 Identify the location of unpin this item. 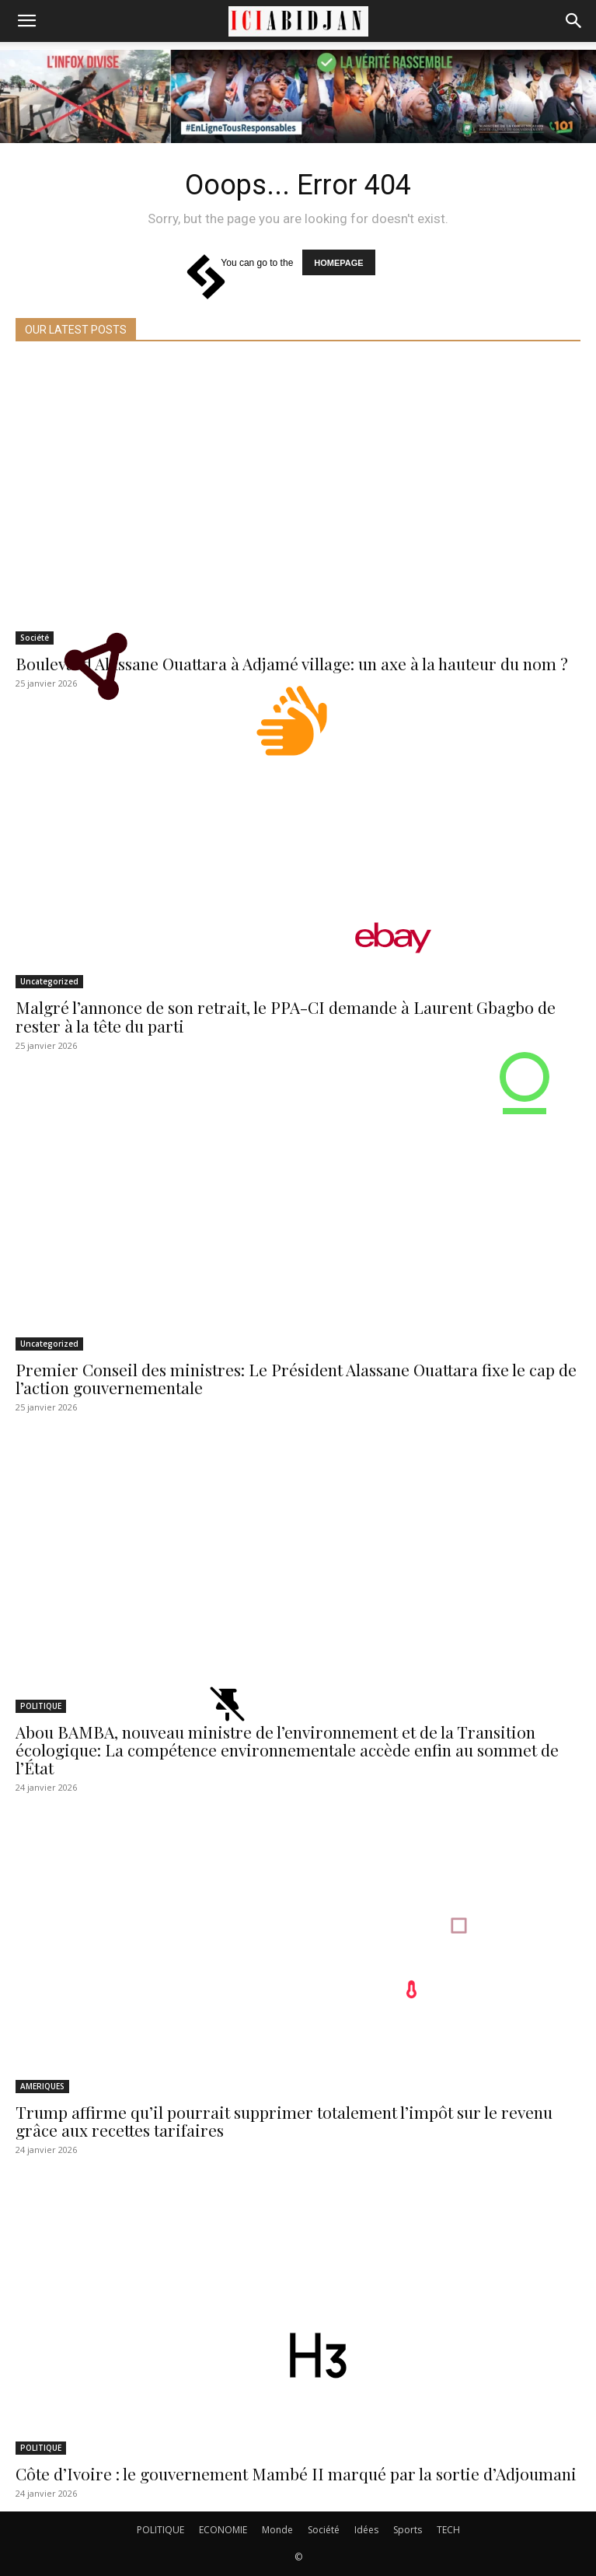
(227, 1704).